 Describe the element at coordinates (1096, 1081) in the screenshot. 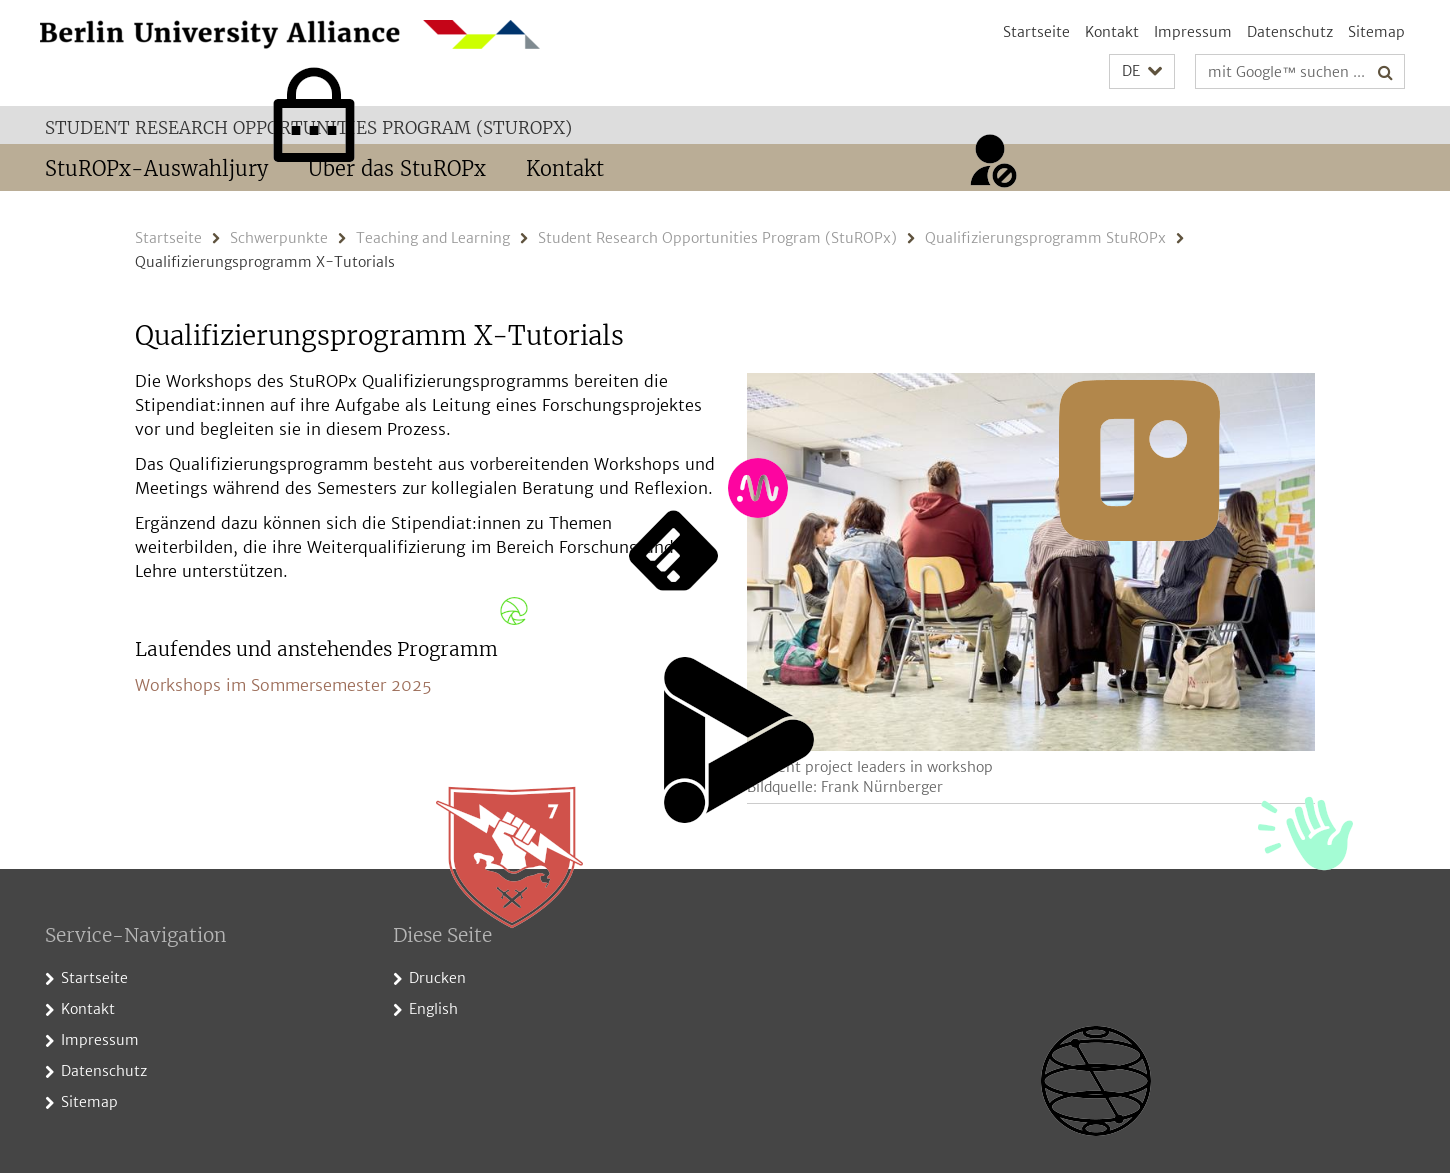

I see `qiskit quantum computing framework logo` at that location.